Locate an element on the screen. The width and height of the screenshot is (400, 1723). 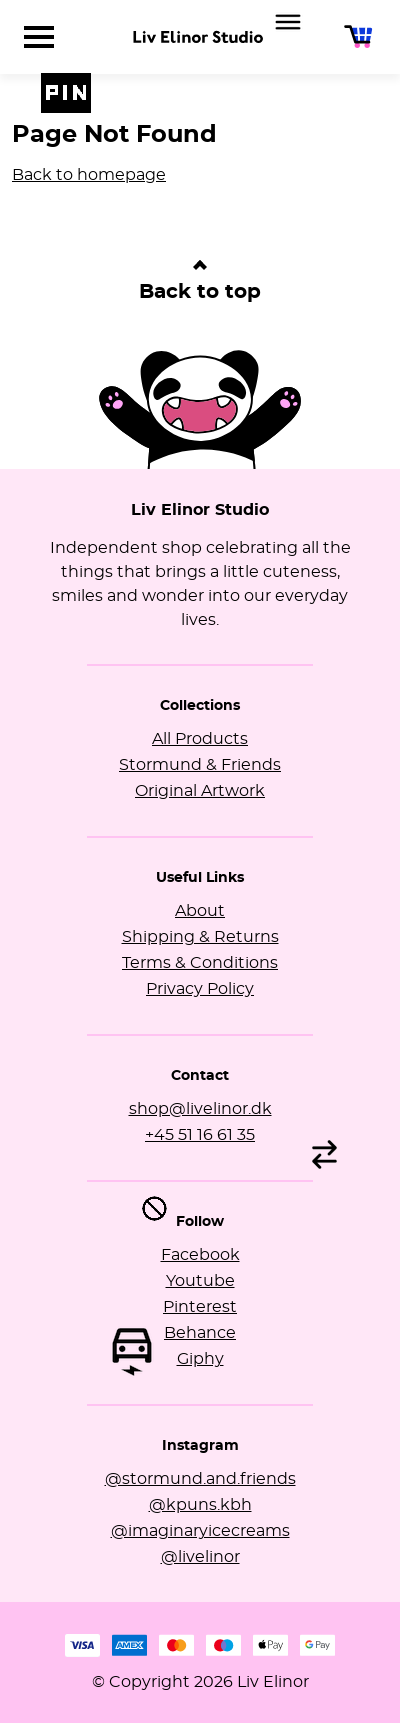
open navigation menu is located at coordinates (288, 22).